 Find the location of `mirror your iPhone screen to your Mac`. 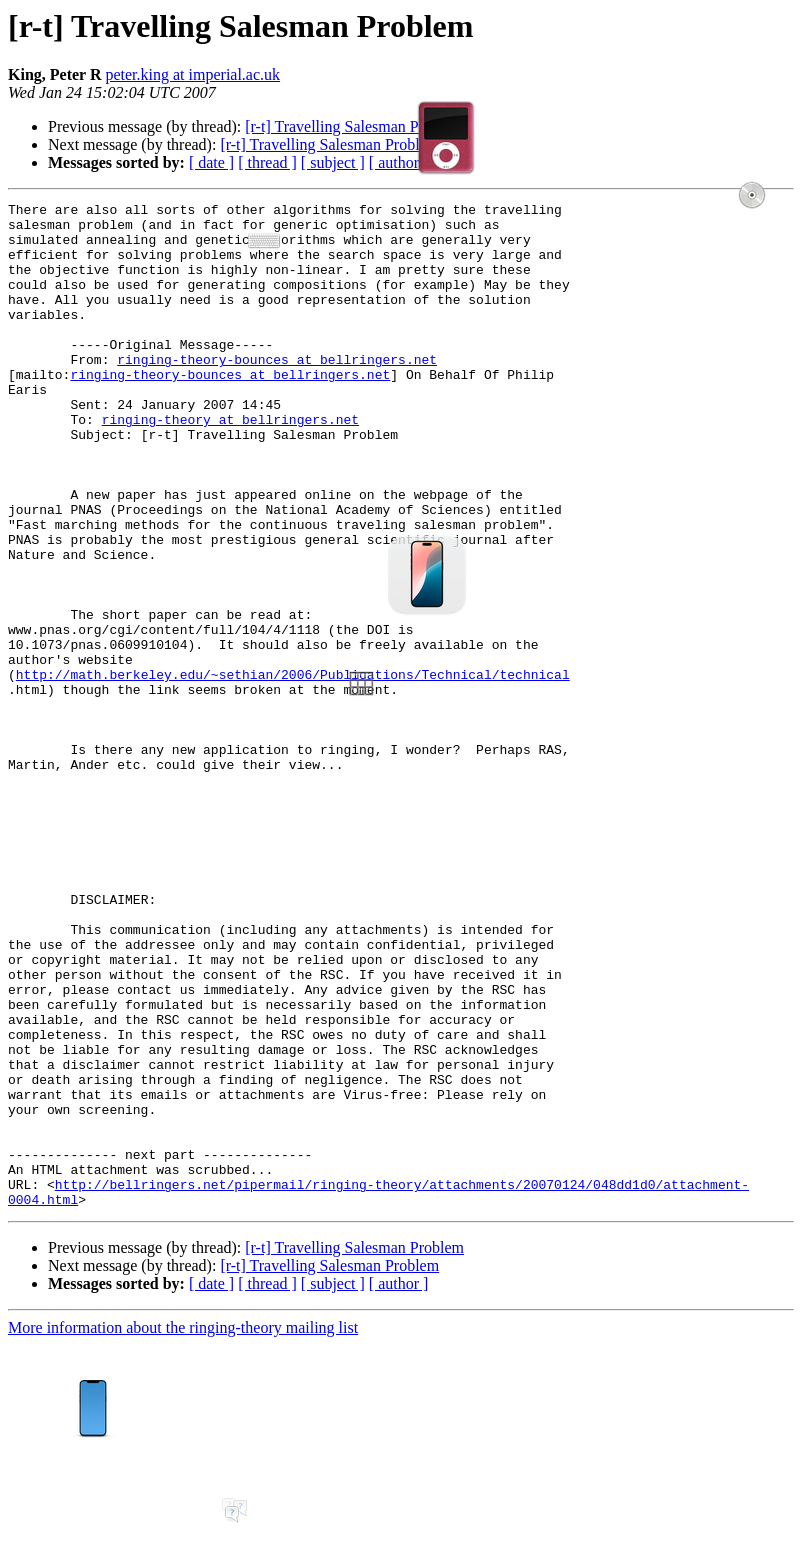

mirror your iPhone screen to your Mac is located at coordinates (427, 574).